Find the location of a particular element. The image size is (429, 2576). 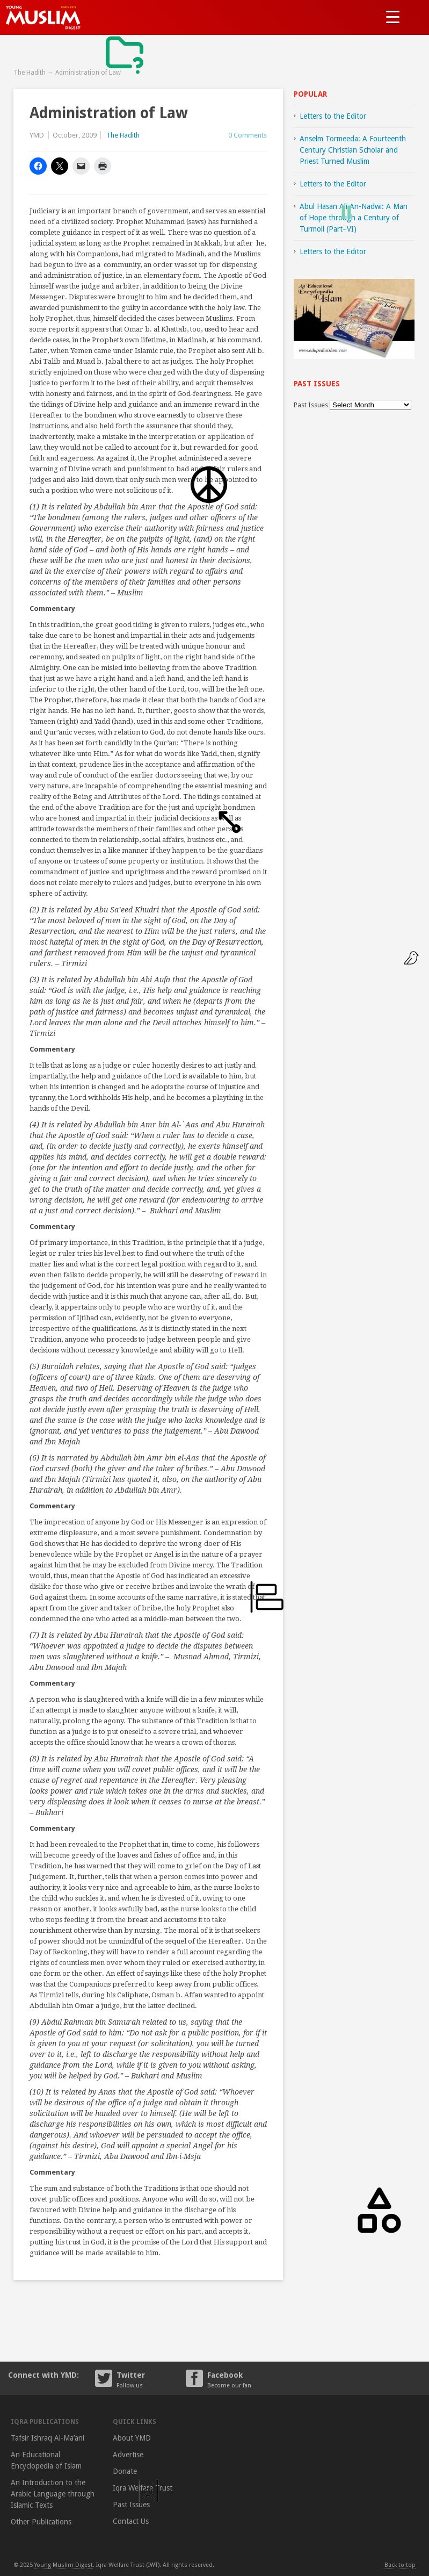

pause media playback is located at coordinates (346, 212).